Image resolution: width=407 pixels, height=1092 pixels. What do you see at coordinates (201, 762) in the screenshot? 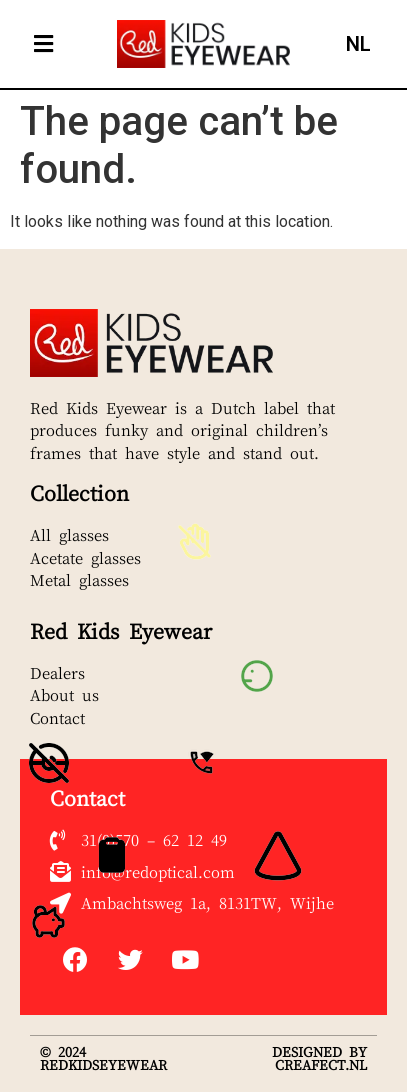
I see `enable wifi calling feature` at bounding box center [201, 762].